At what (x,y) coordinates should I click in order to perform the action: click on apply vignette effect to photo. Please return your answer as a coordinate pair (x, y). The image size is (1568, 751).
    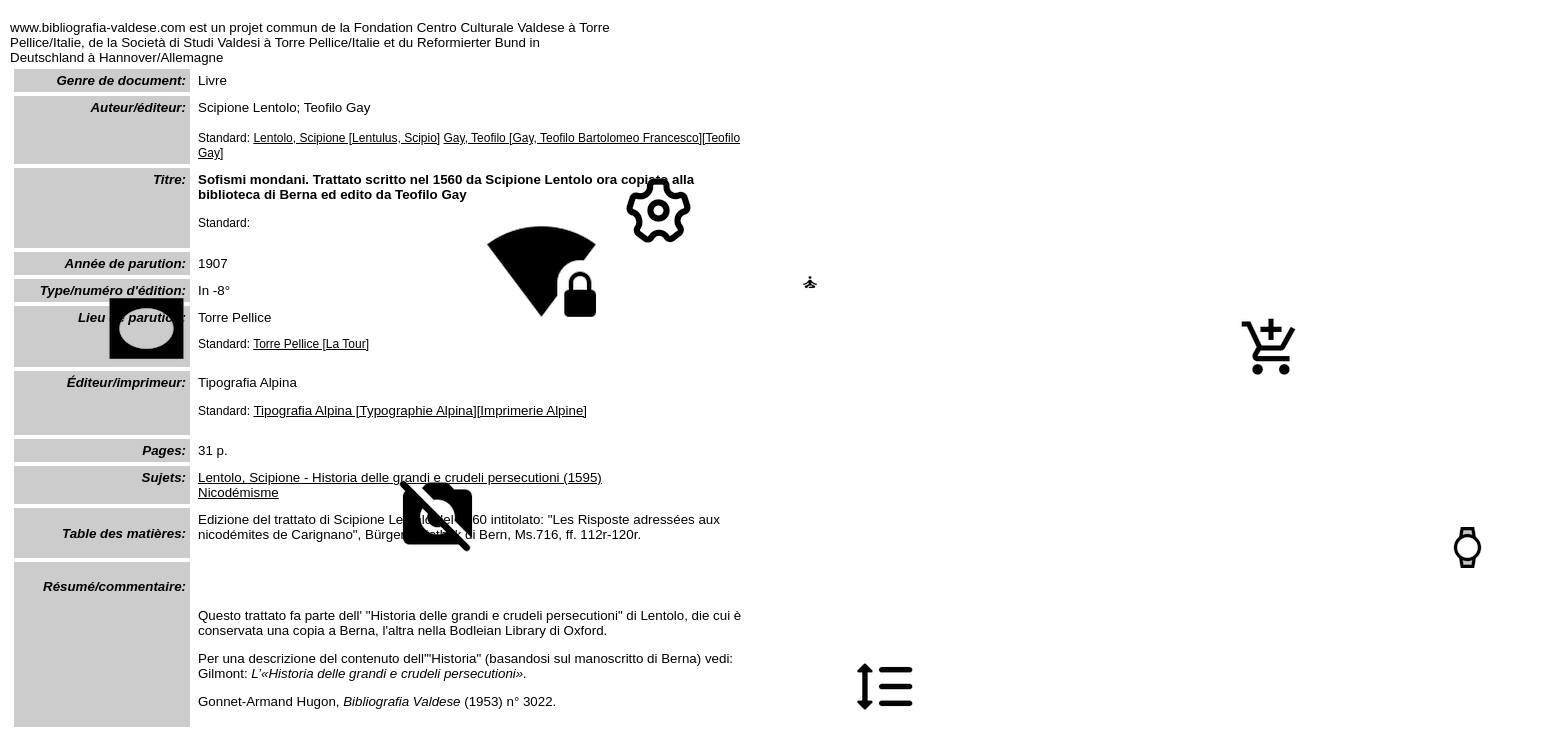
    Looking at the image, I should click on (146, 328).